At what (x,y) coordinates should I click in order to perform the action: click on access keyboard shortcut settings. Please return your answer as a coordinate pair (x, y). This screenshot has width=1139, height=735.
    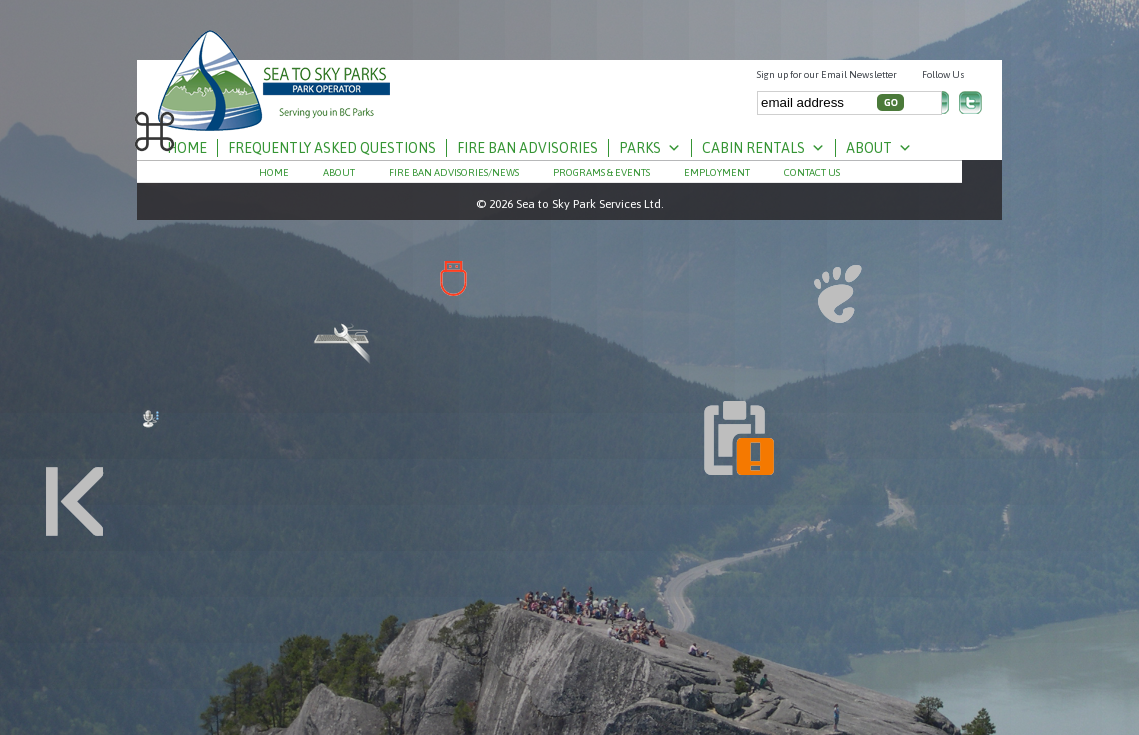
    Looking at the image, I should click on (154, 131).